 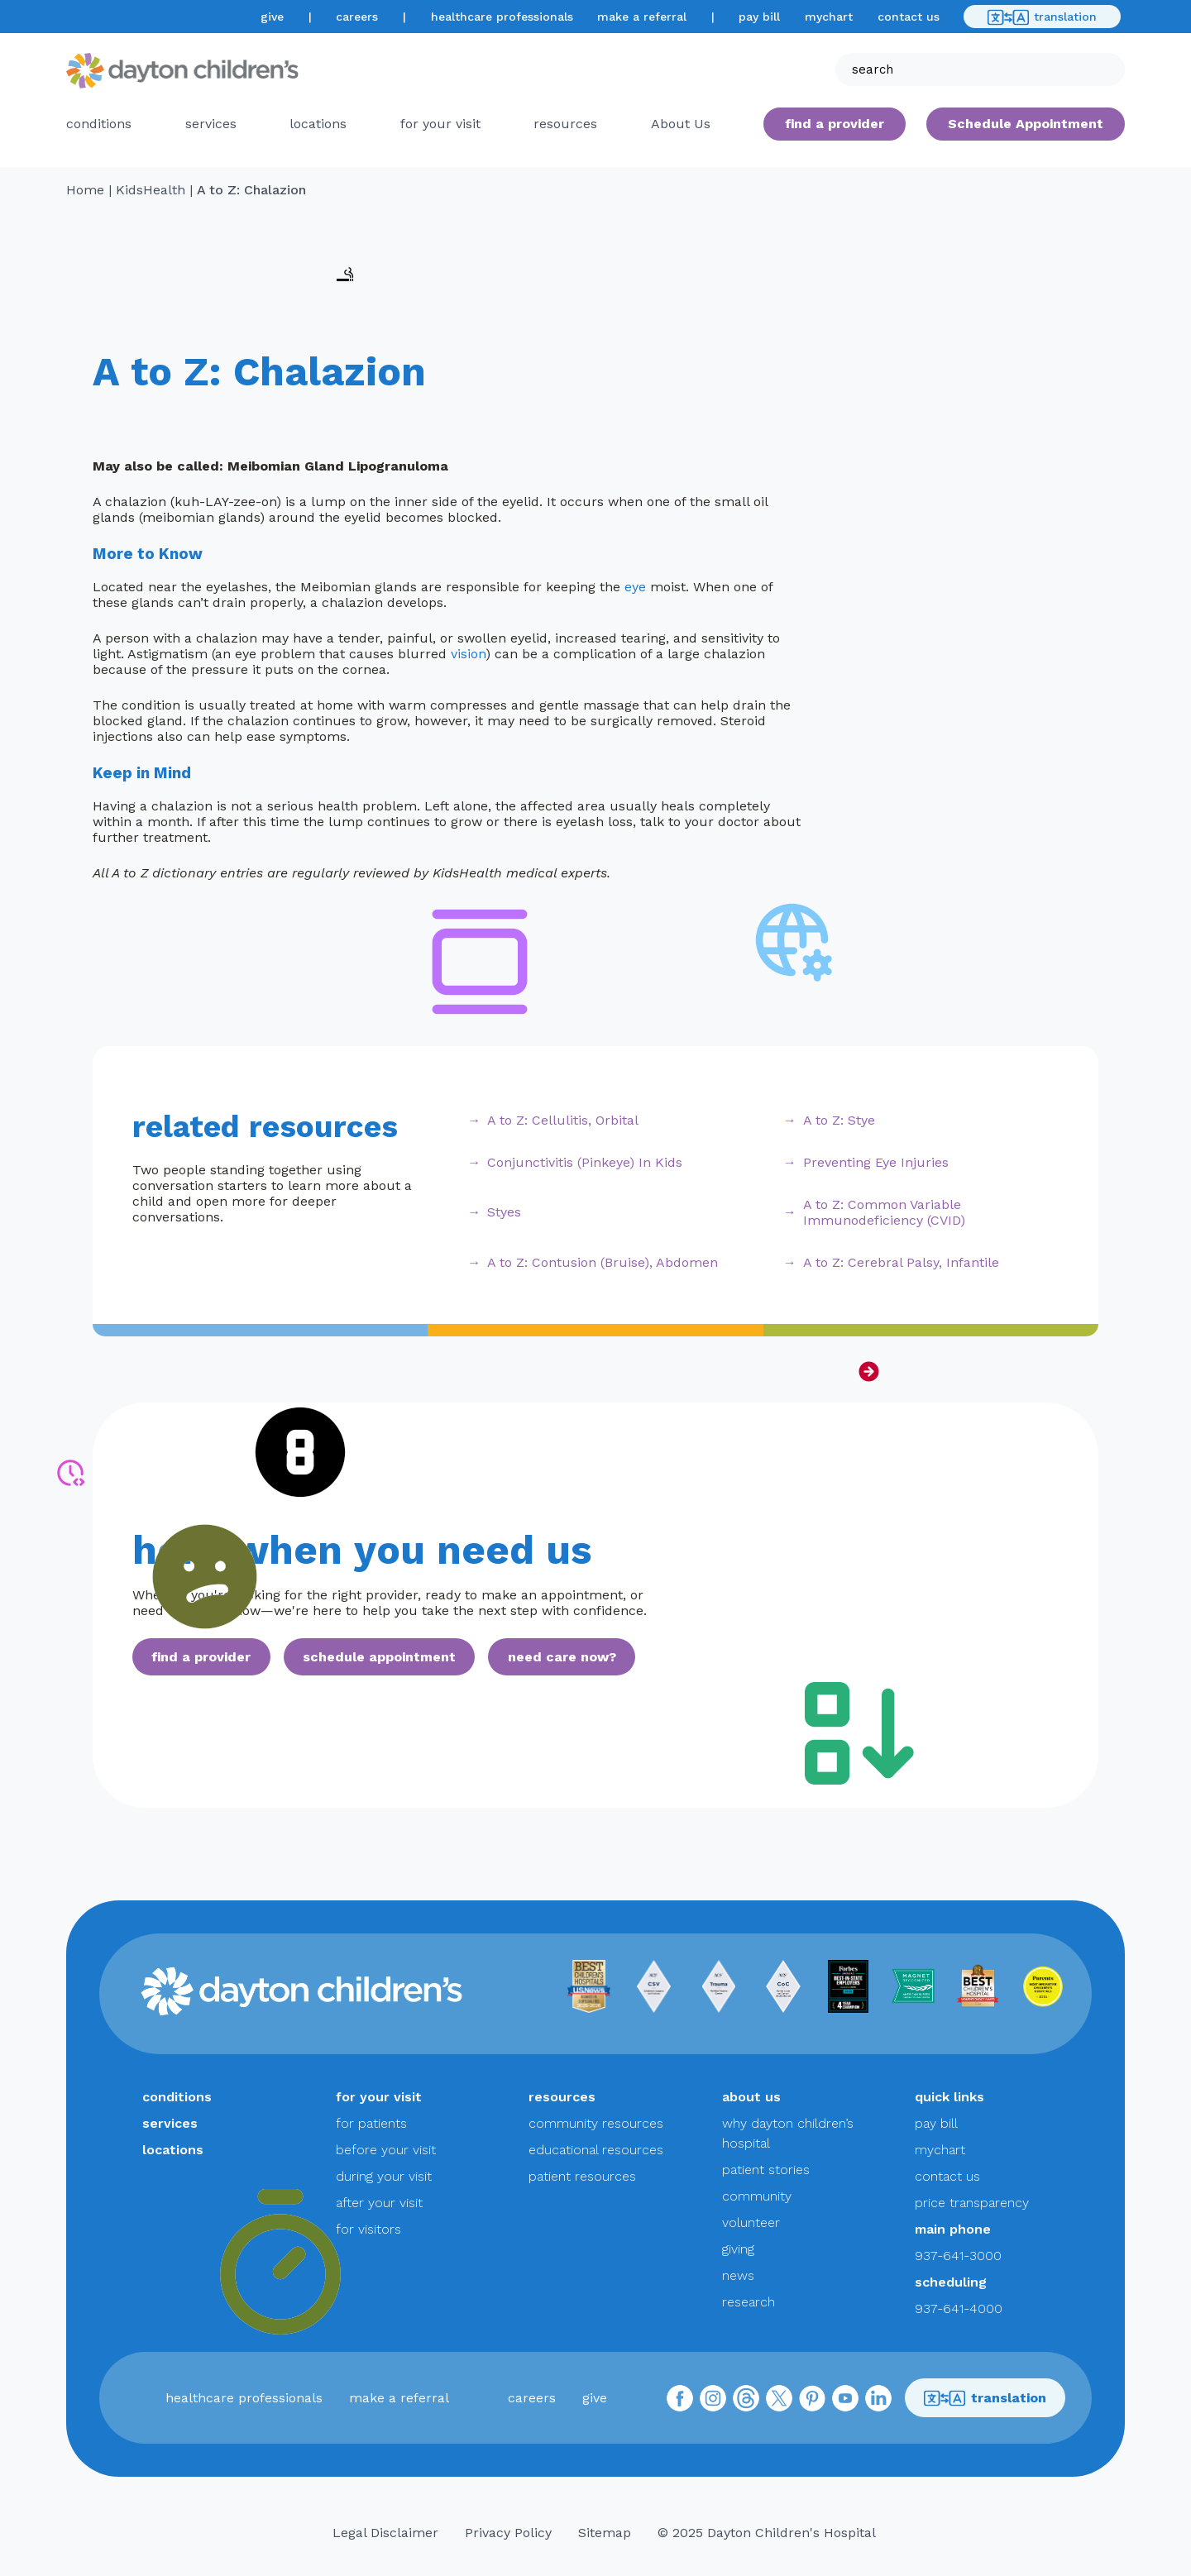 I want to click on indicates a confused or uncertain state, so click(x=204, y=1576).